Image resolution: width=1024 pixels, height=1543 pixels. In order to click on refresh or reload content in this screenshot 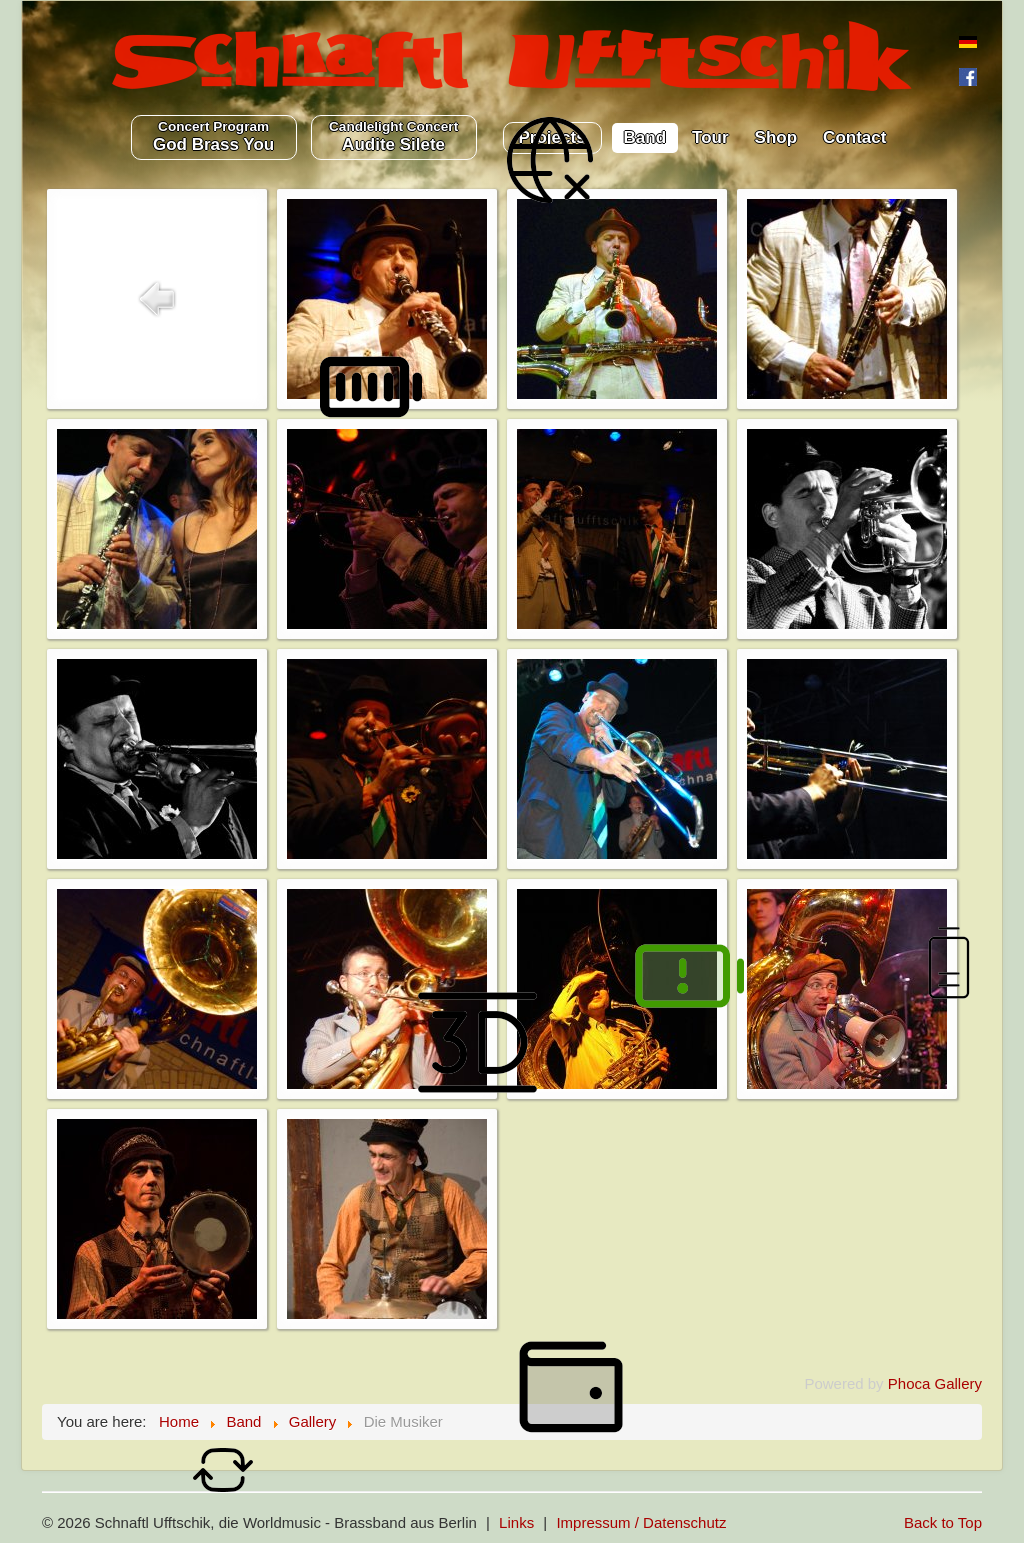, I will do `click(223, 1470)`.